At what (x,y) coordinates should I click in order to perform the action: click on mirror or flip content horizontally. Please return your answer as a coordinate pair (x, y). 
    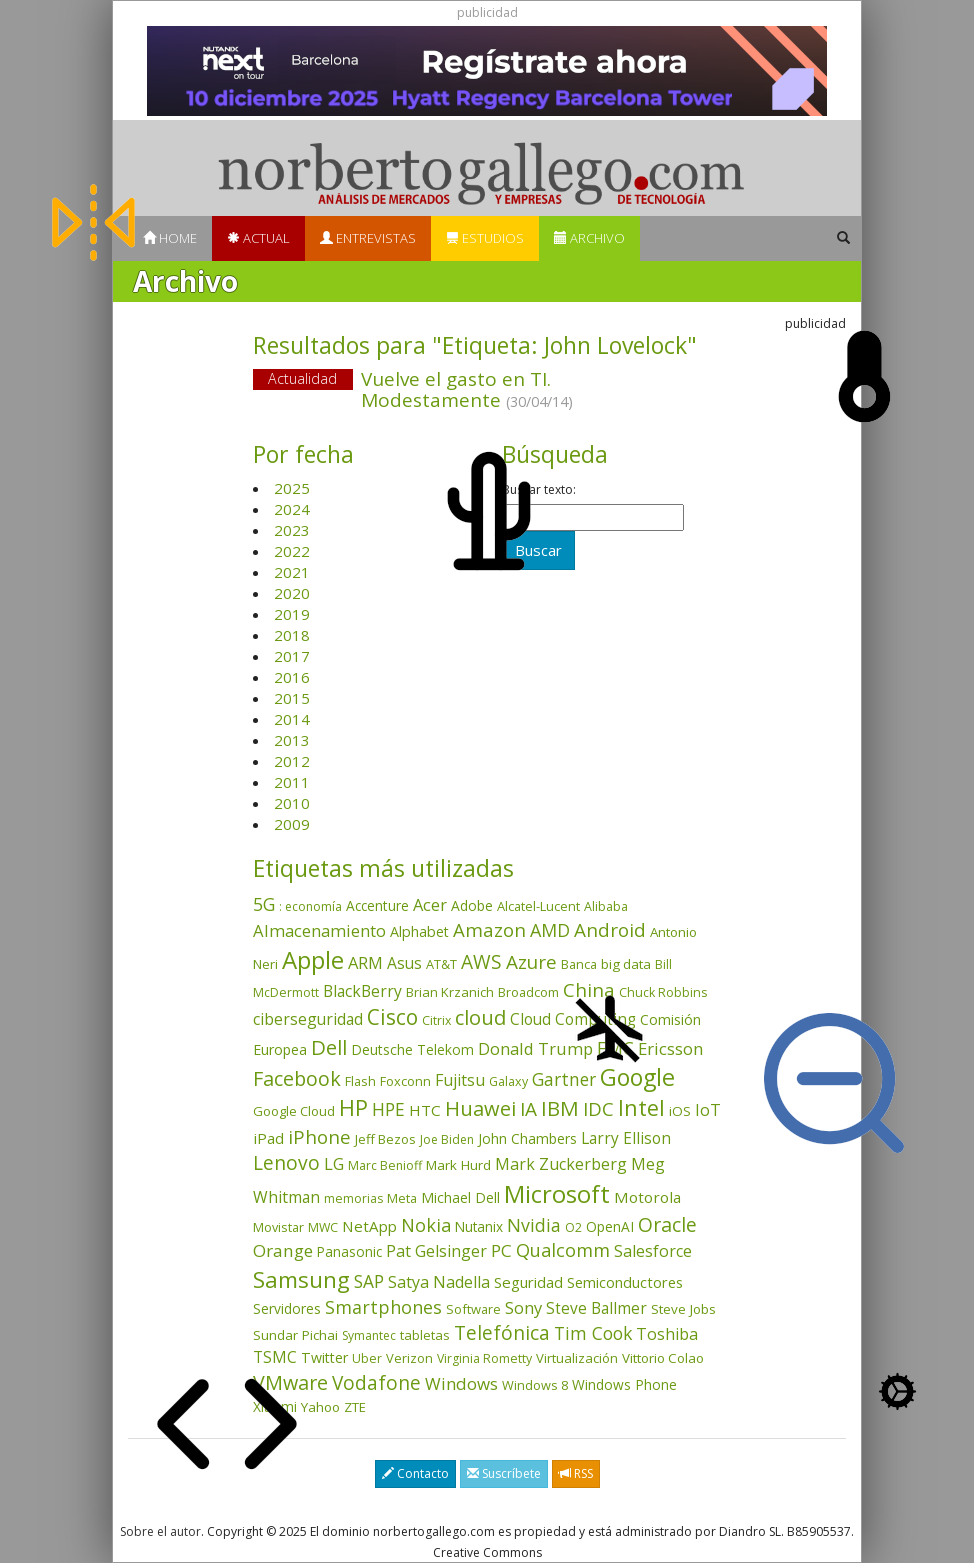
    Looking at the image, I should click on (93, 222).